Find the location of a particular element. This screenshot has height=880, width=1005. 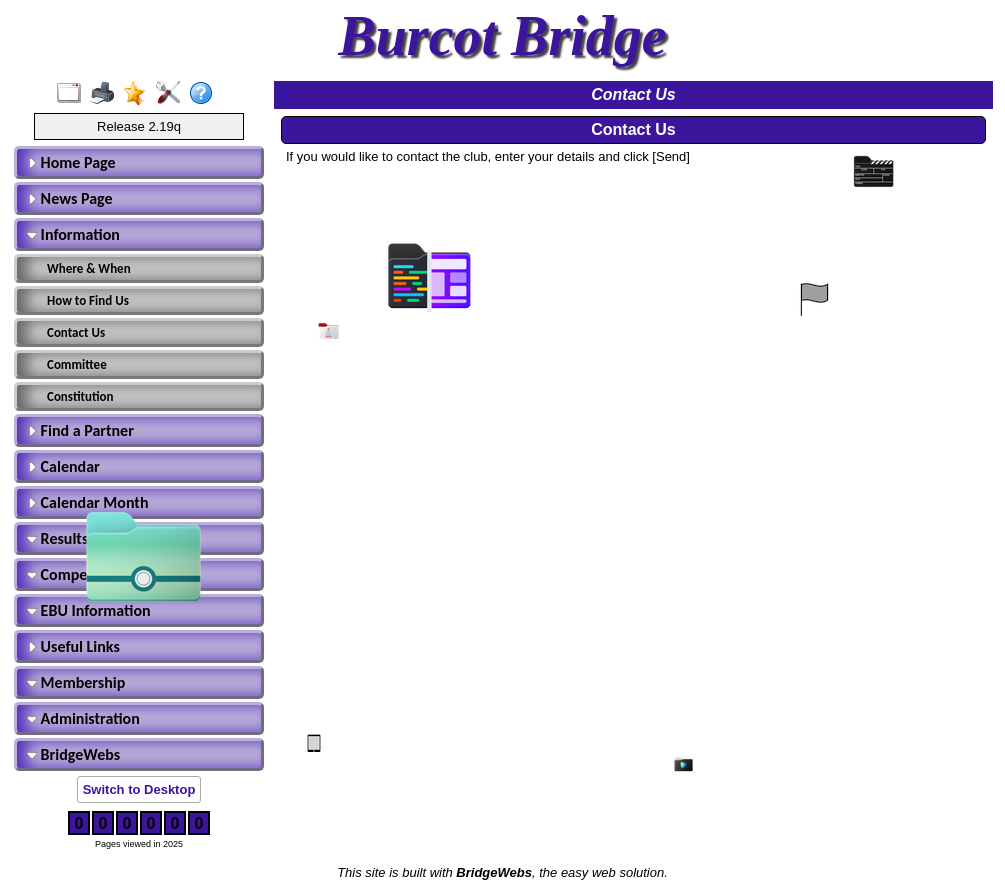

view connected iPad device is located at coordinates (314, 743).